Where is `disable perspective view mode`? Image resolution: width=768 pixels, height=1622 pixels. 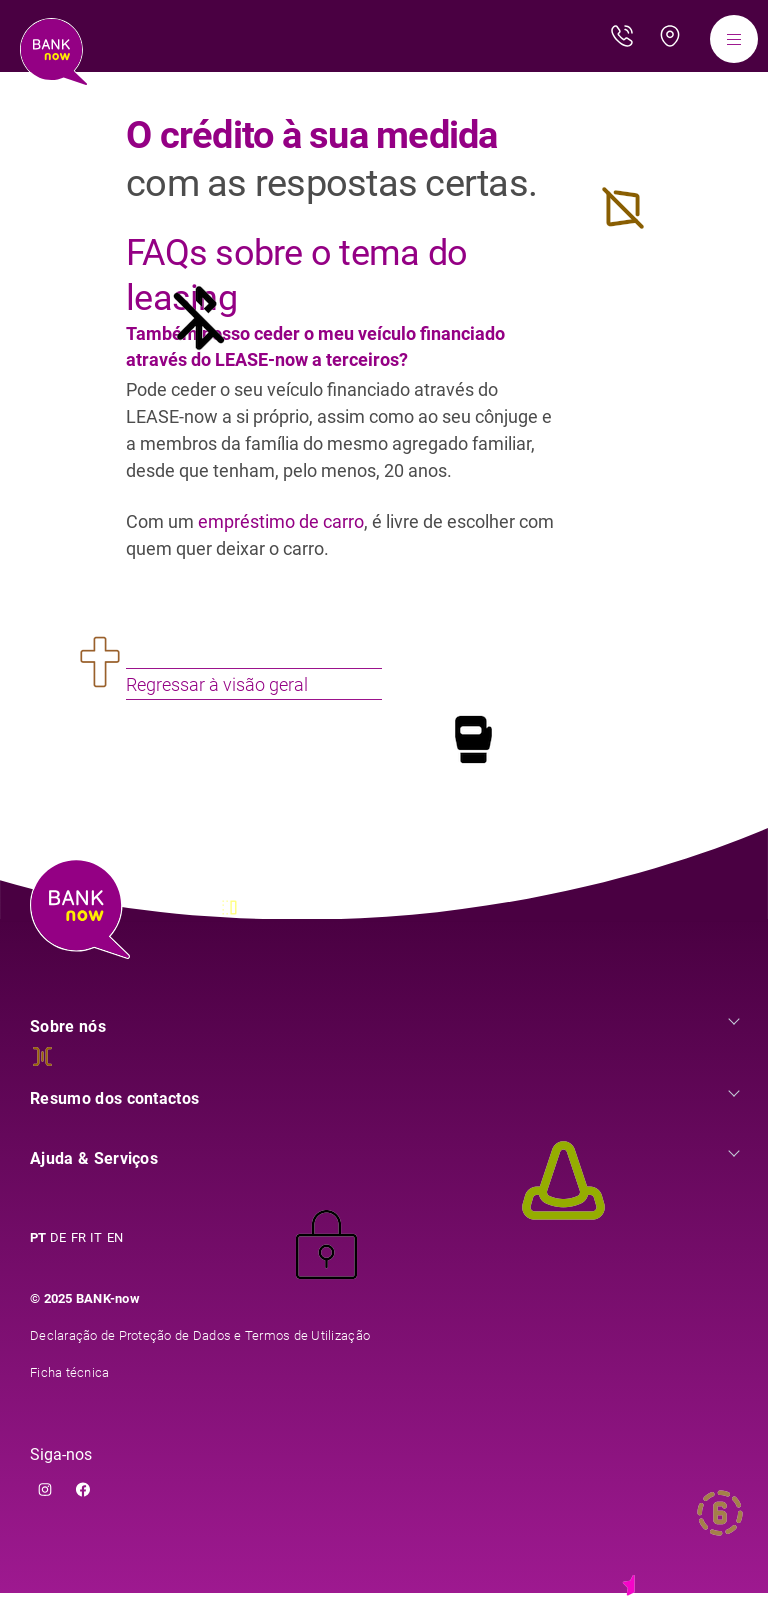
disable perspective view mode is located at coordinates (623, 208).